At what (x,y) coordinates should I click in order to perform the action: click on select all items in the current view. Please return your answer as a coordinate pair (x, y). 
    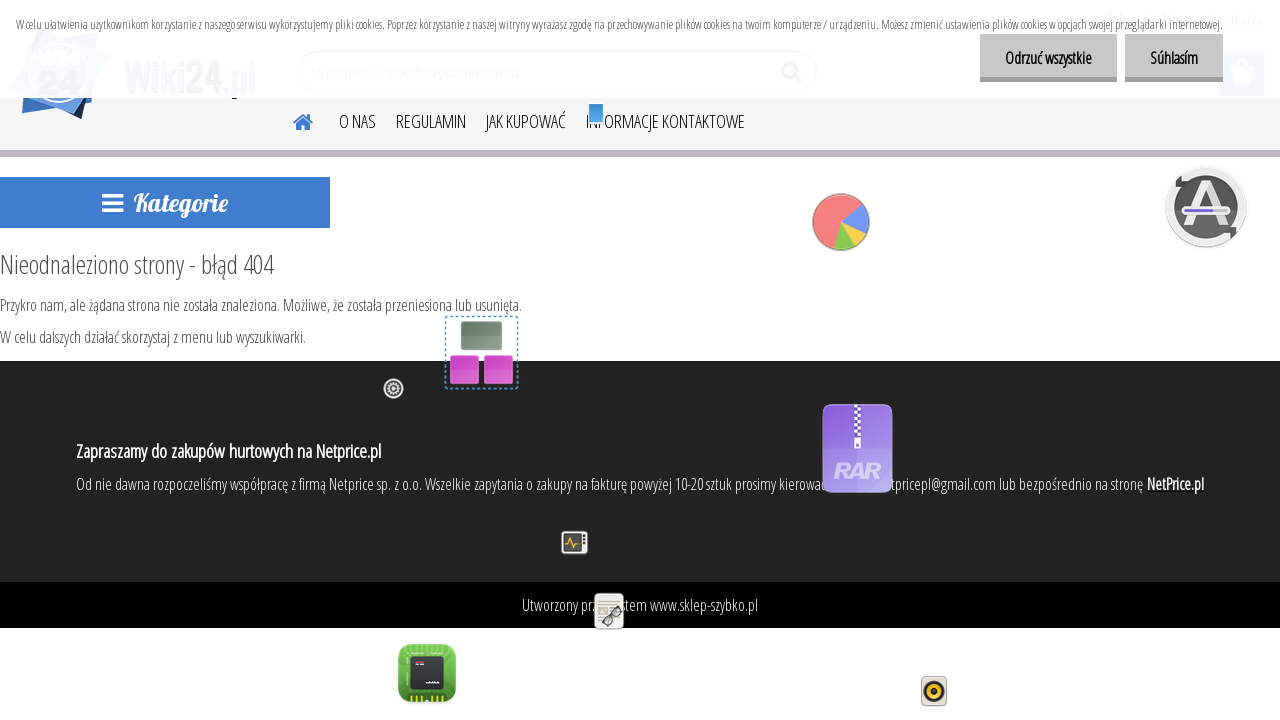
    Looking at the image, I should click on (481, 352).